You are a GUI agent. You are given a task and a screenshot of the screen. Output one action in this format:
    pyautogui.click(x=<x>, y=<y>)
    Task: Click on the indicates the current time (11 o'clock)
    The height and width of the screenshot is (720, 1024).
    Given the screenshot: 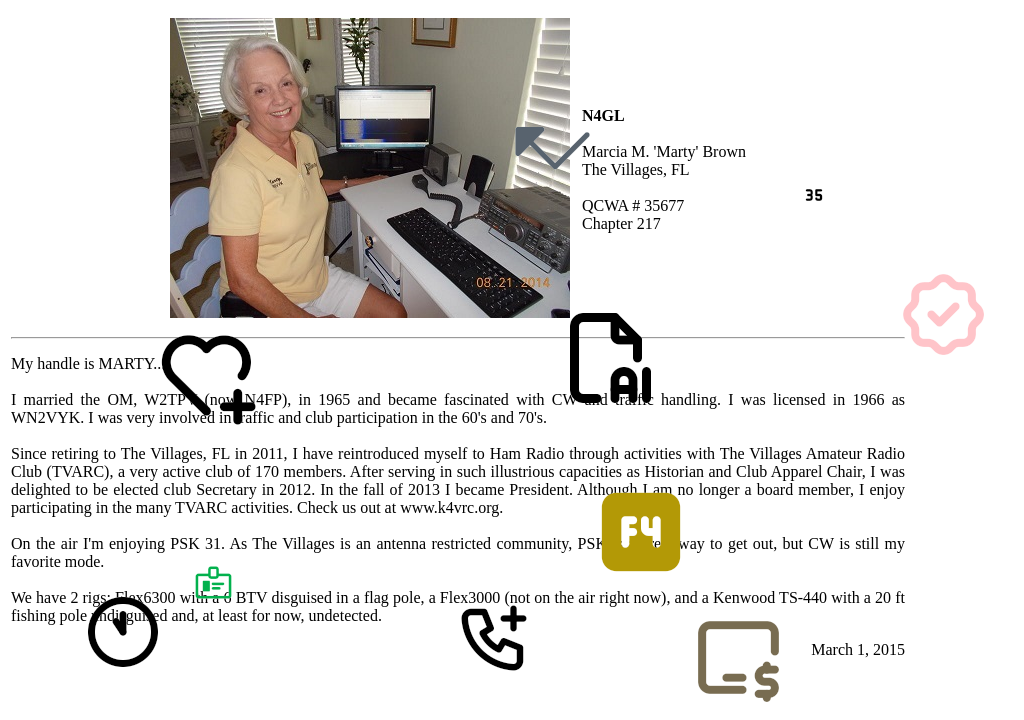 What is the action you would take?
    pyautogui.click(x=123, y=632)
    